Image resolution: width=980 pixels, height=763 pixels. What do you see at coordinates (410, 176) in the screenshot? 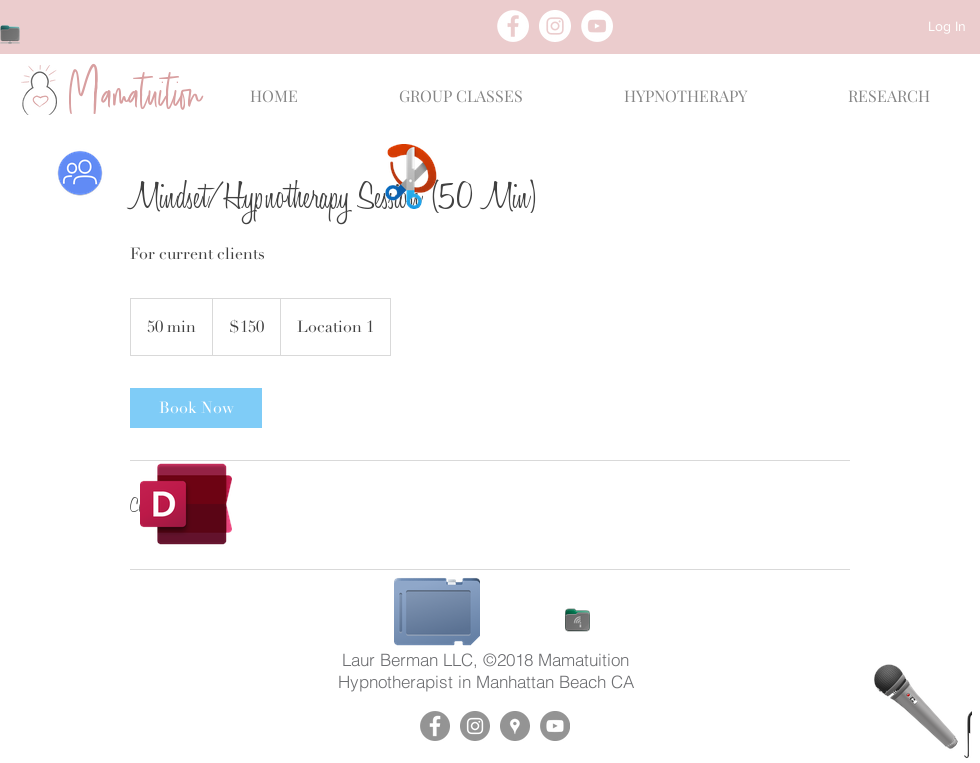
I see `open snip & sketch to capture a screenshot` at bounding box center [410, 176].